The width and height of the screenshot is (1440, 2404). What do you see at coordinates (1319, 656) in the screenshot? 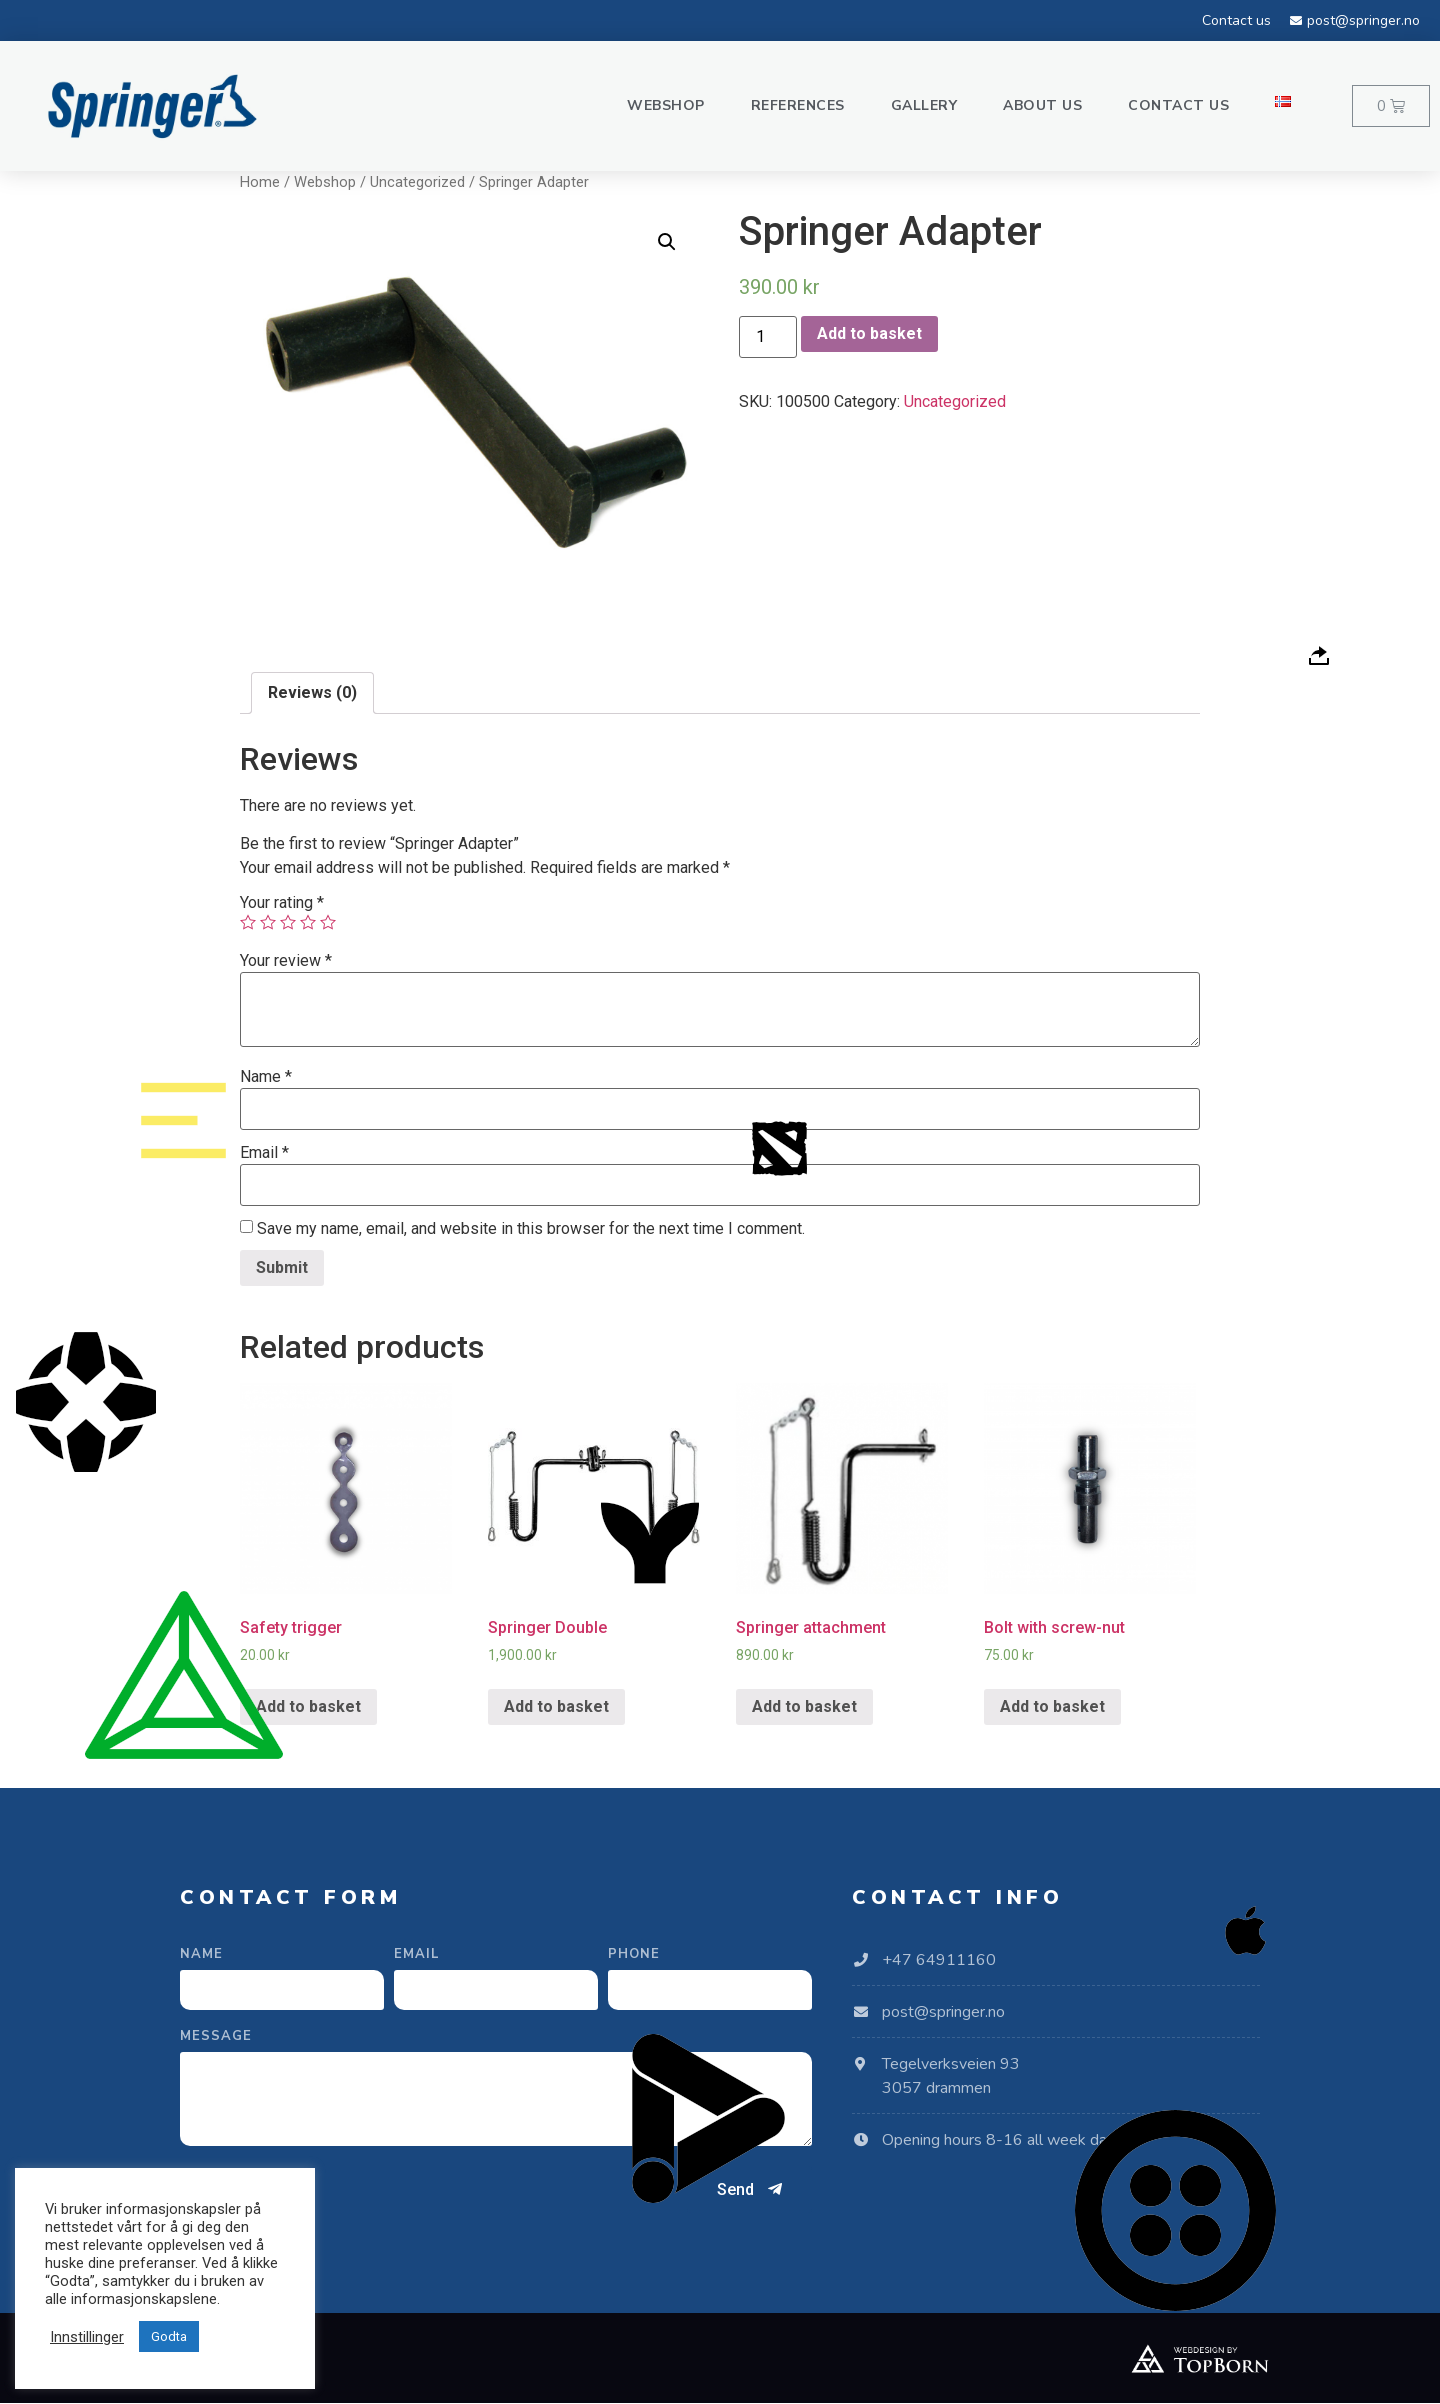
I see `share content to another app or person` at bounding box center [1319, 656].